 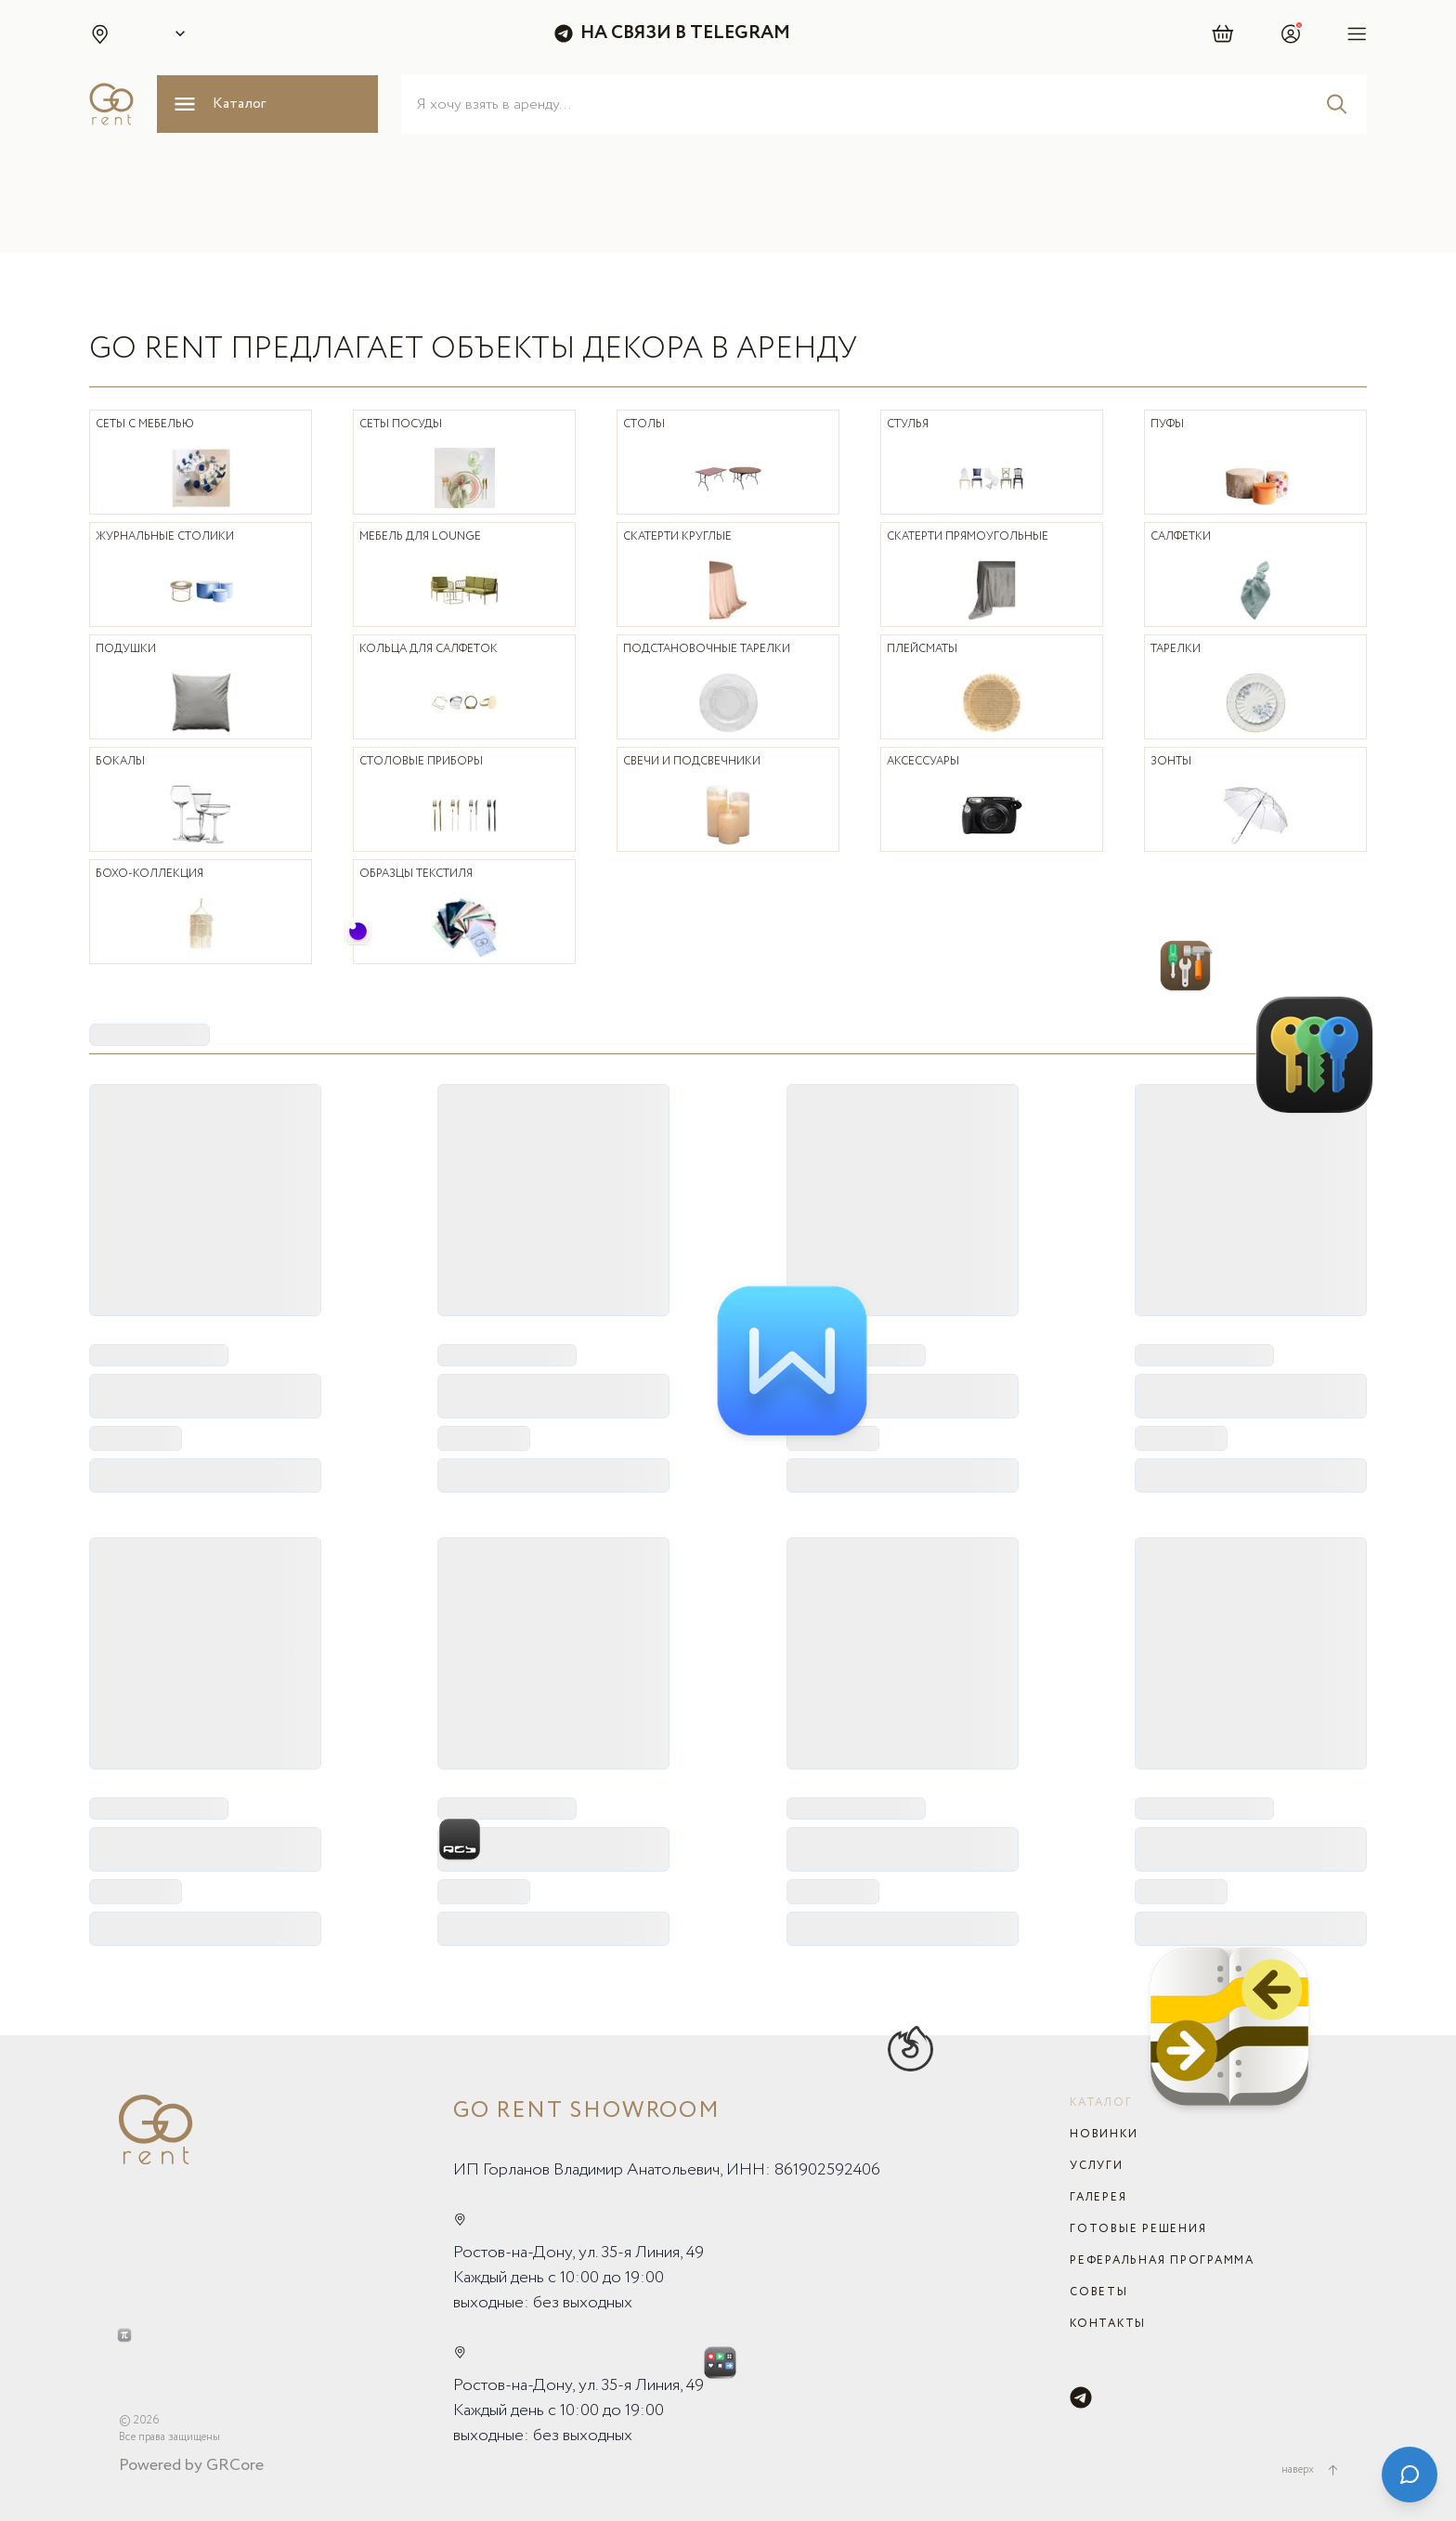 What do you see at coordinates (358, 931) in the screenshot?
I see `open insomnia api client` at bounding box center [358, 931].